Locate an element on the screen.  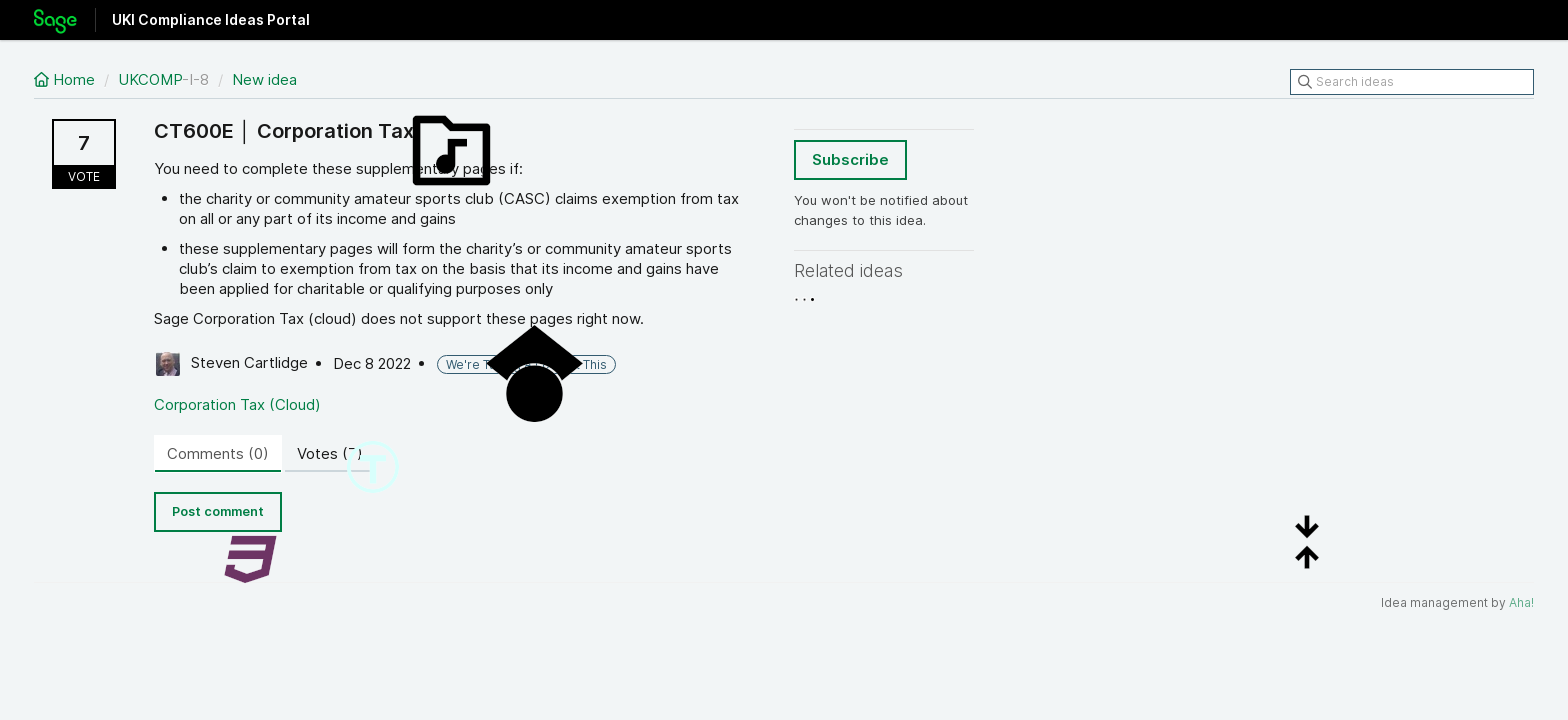
CSS3 stylesheet language logo is located at coordinates (250, 559).